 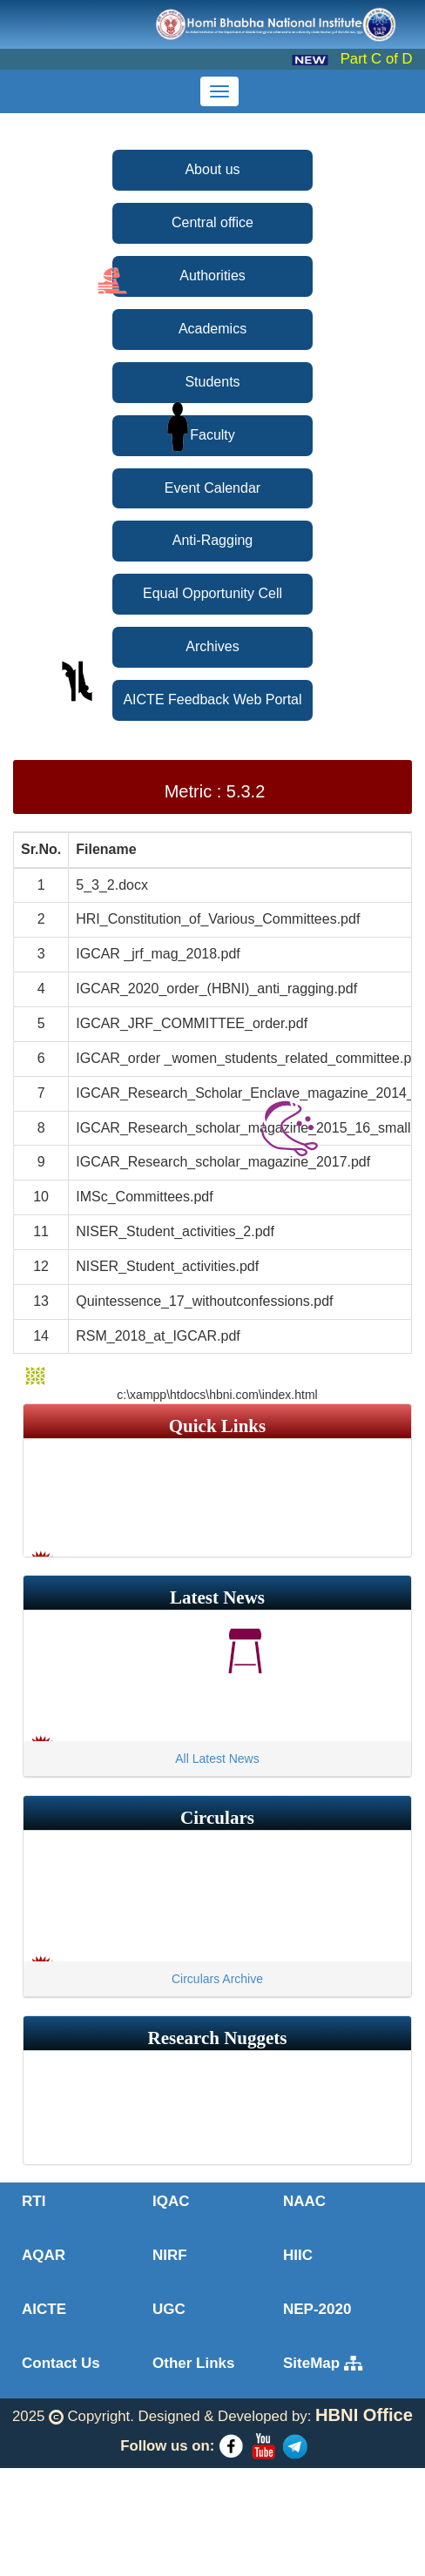 What do you see at coordinates (35, 1375) in the screenshot?
I see `decorative geometric pattern element` at bounding box center [35, 1375].